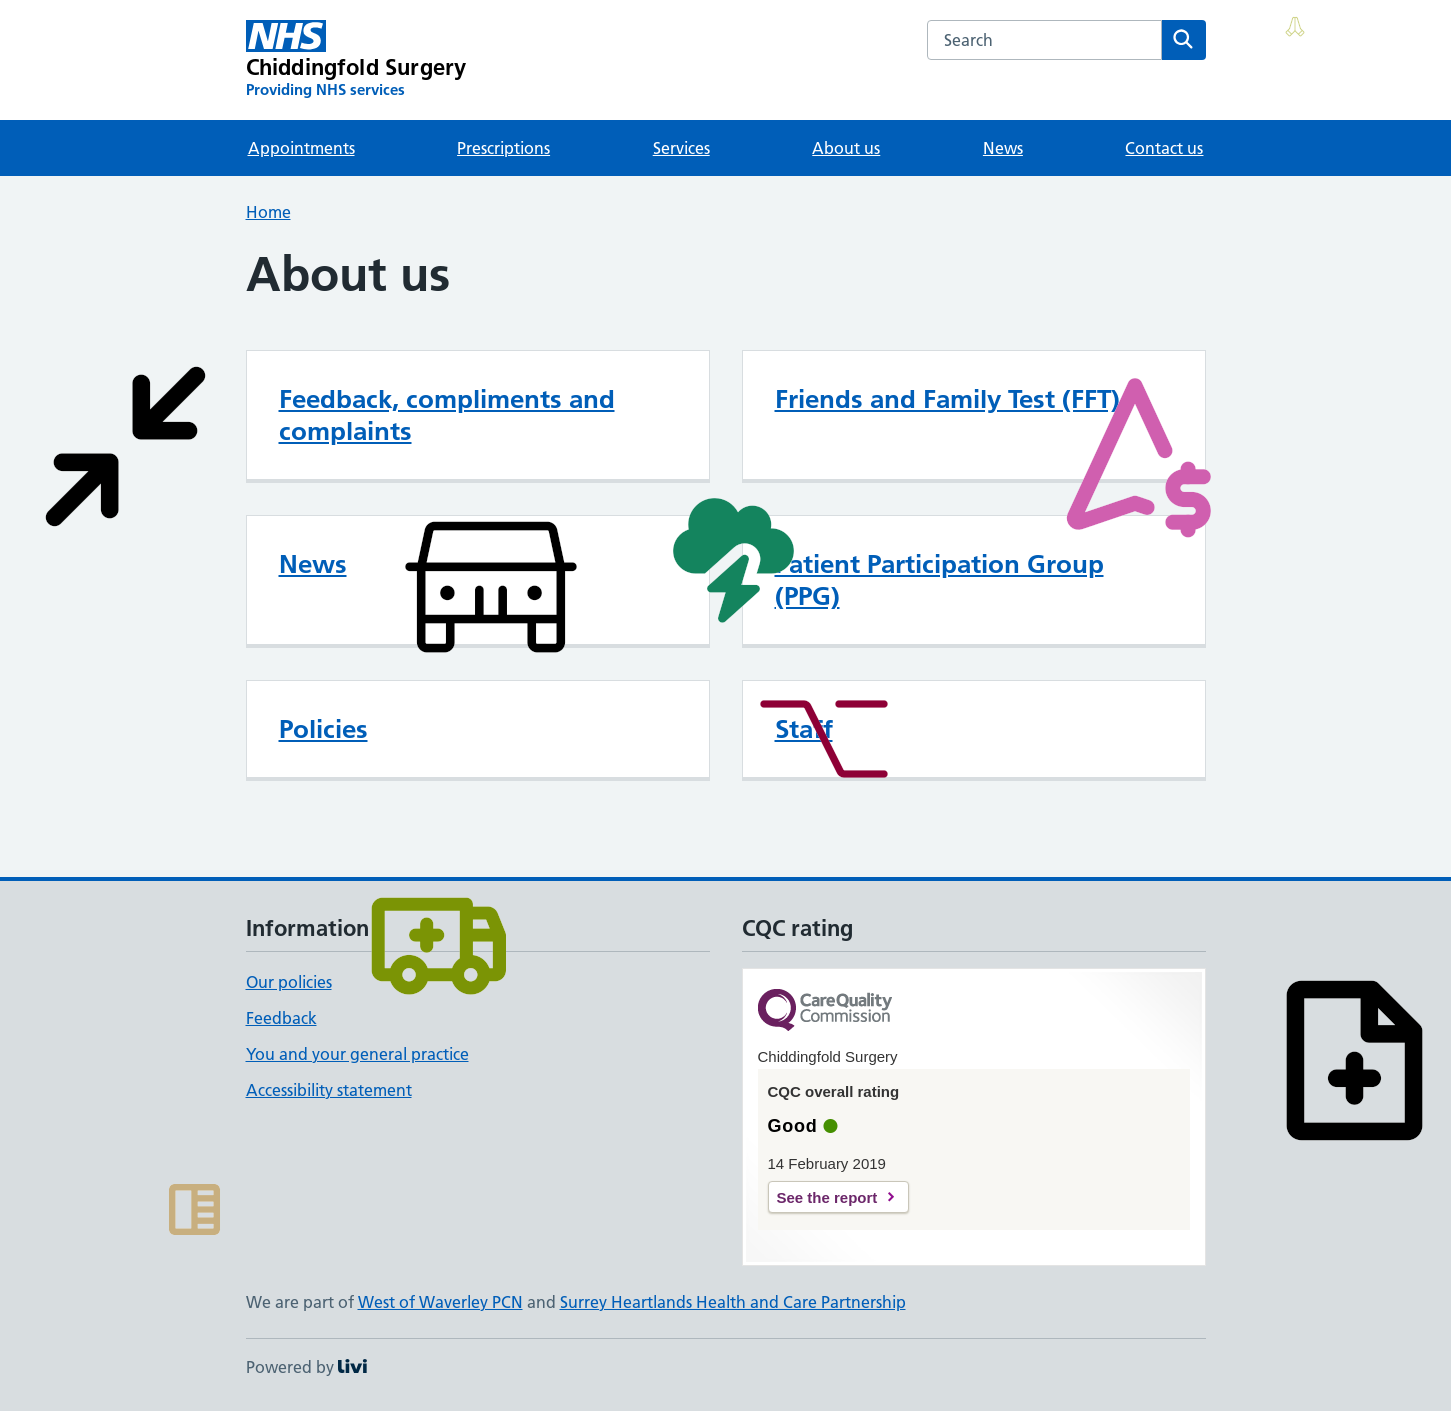 The width and height of the screenshot is (1451, 1411). What do you see at coordinates (435, 939) in the screenshot?
I see `access emergency medical services` at bounding box center [435, 939].